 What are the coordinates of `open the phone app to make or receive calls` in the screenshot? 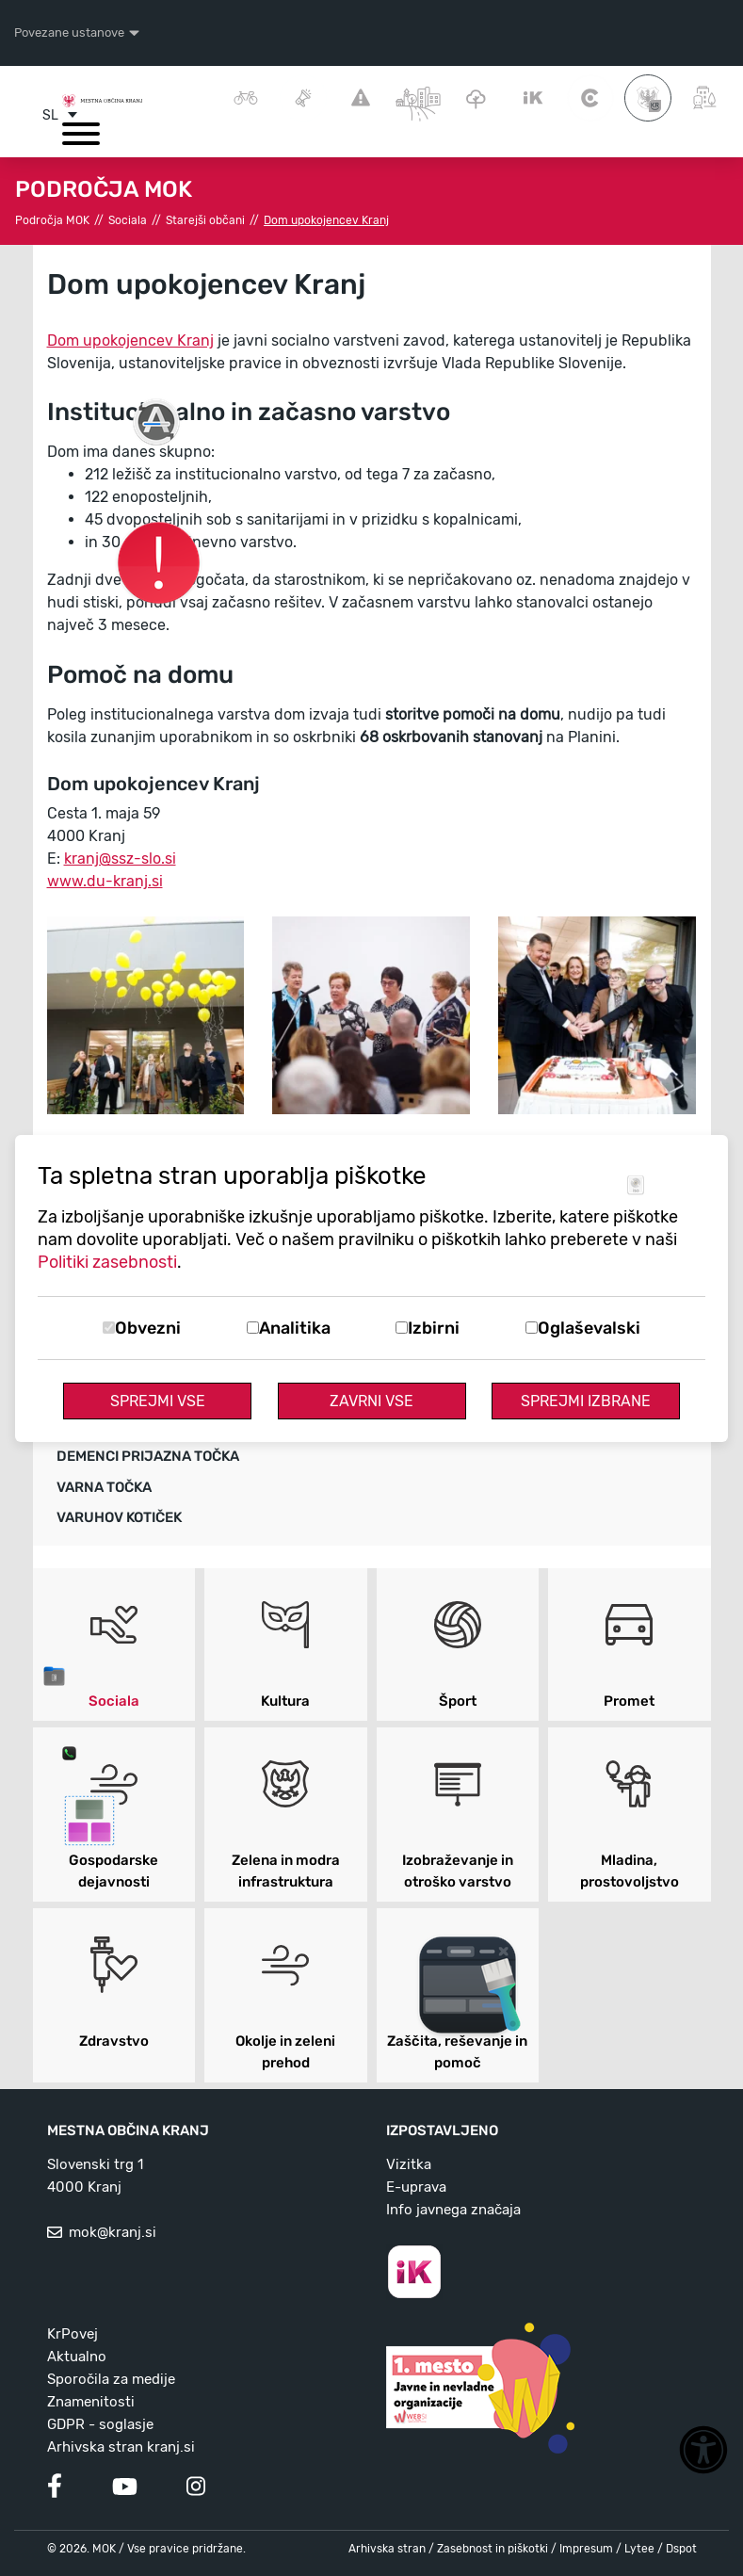 It's located at (69, 1753).